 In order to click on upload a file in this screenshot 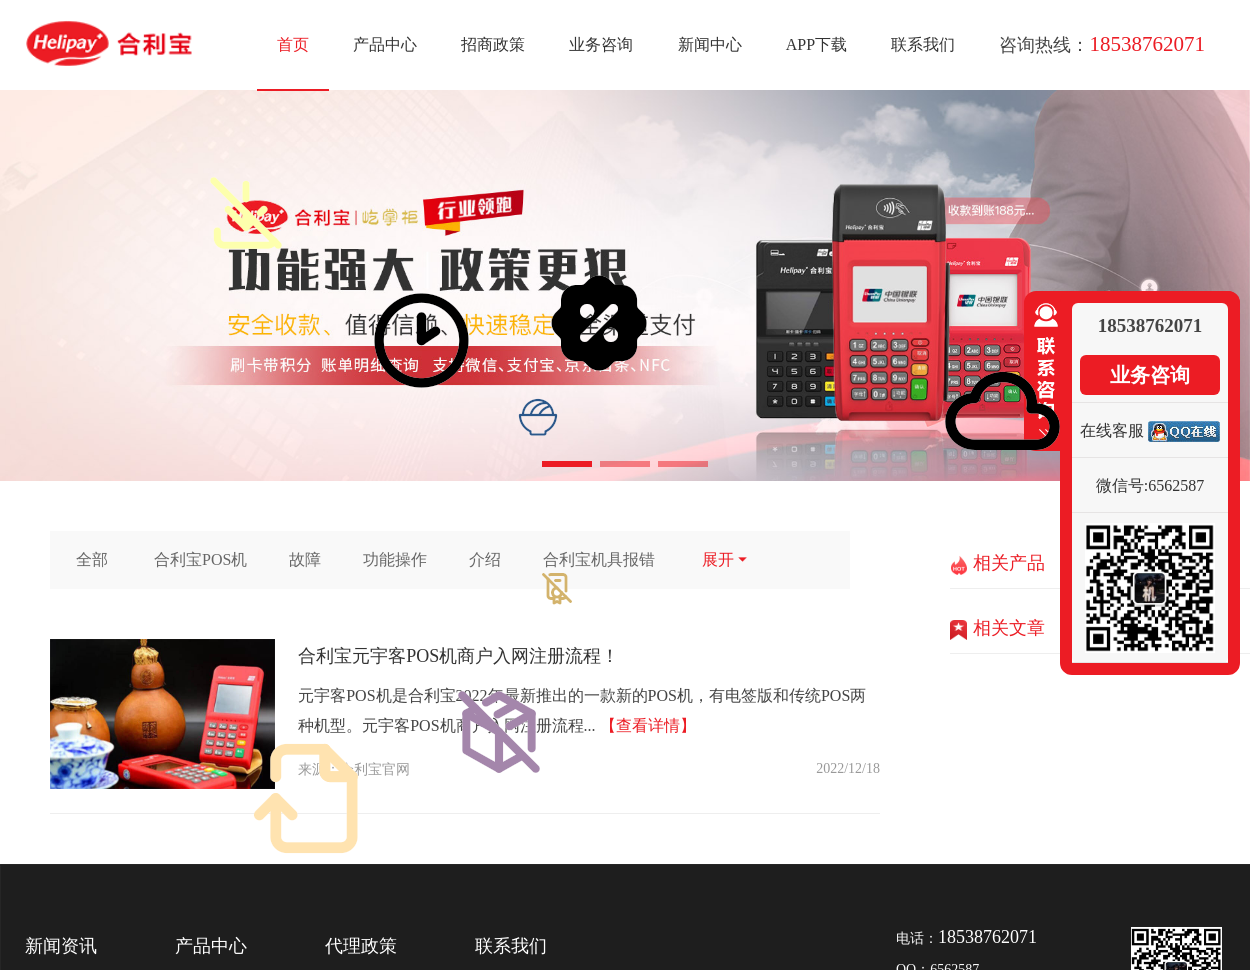, I will do `click(308, 798)`.